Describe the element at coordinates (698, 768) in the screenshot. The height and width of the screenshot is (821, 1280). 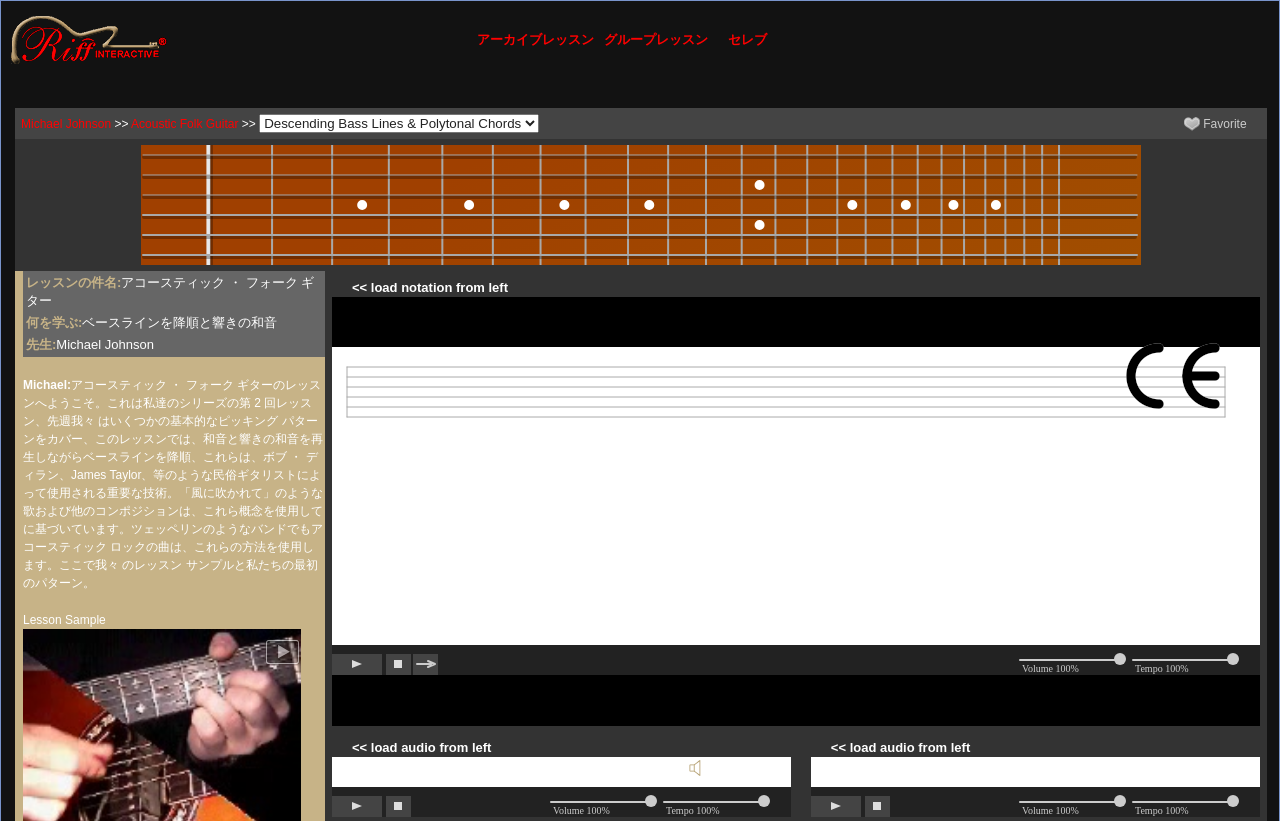
I see `mute audio or sound disabled` at that location.